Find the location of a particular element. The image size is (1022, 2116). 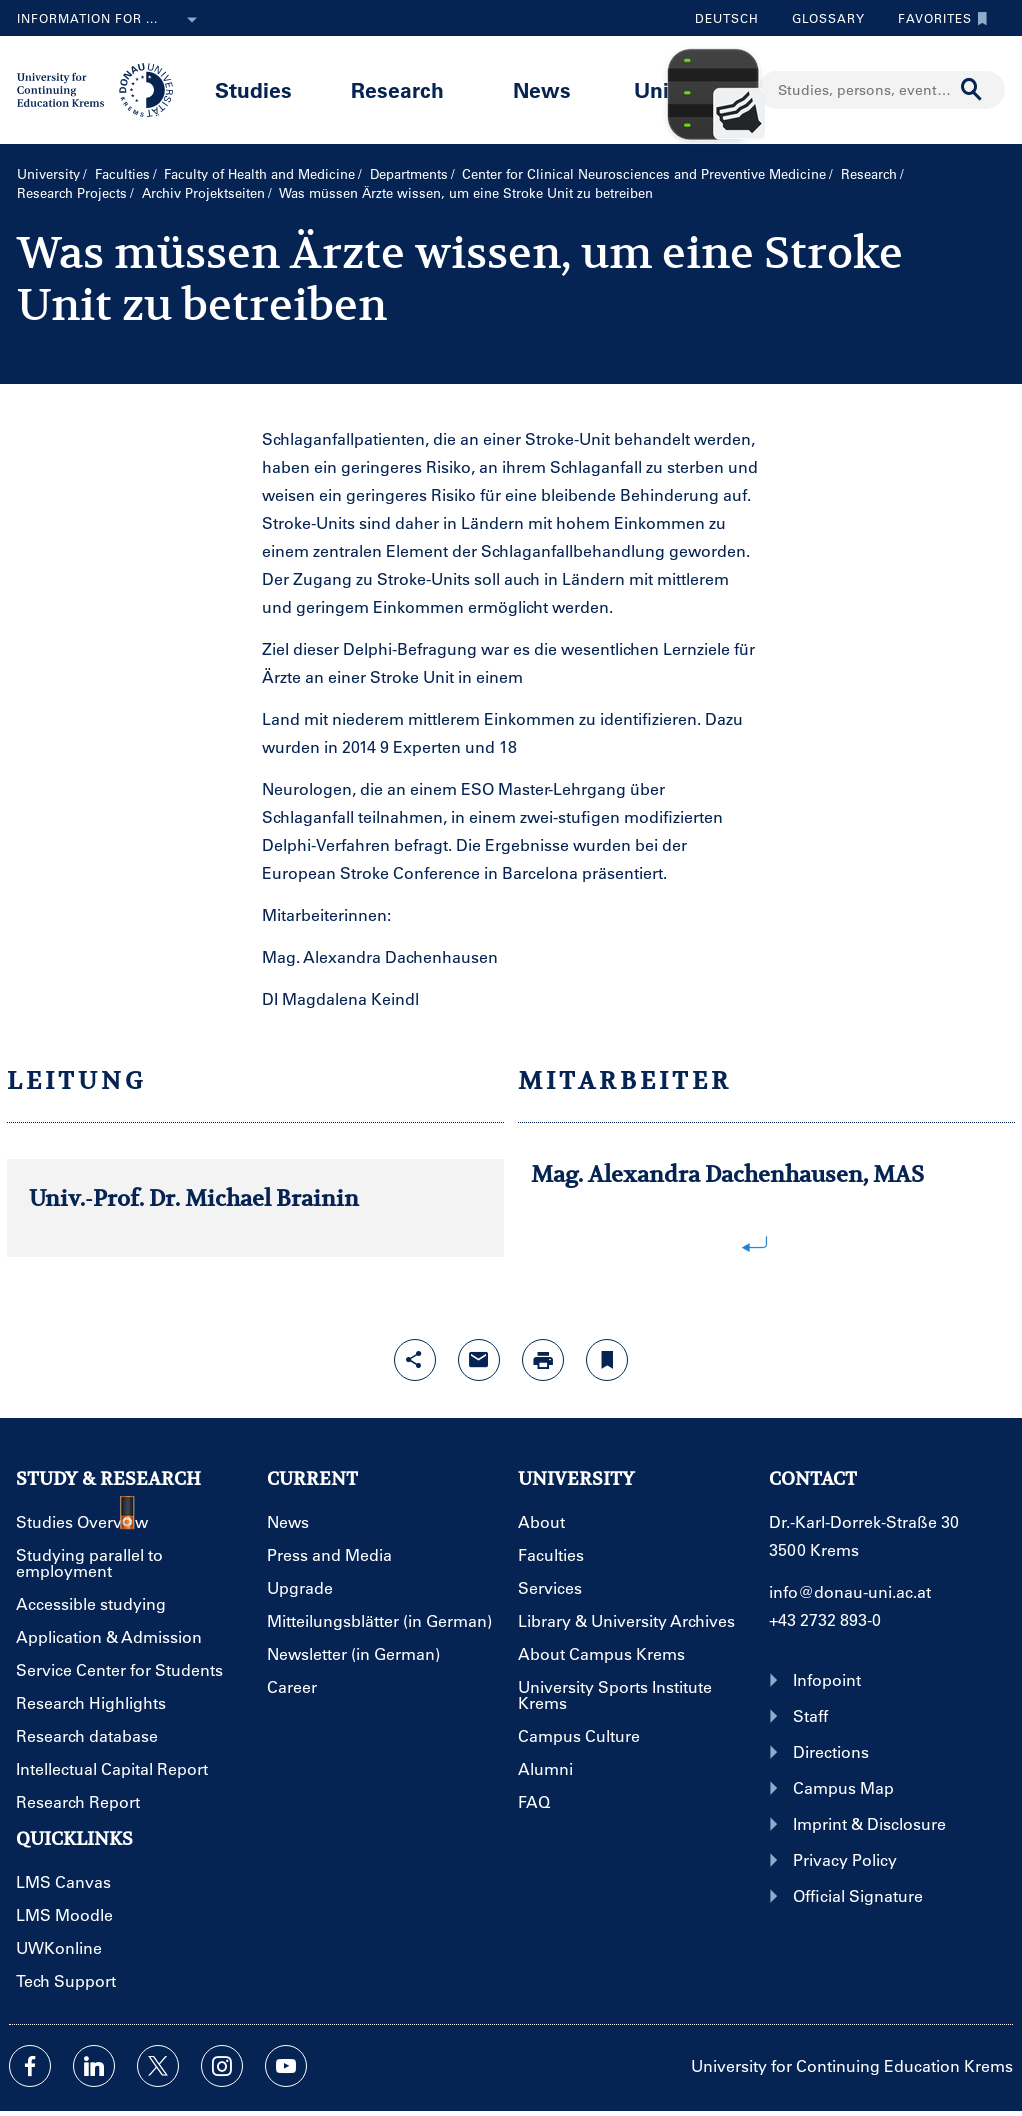

reply to an email message is located at coordinates (754, 1244).